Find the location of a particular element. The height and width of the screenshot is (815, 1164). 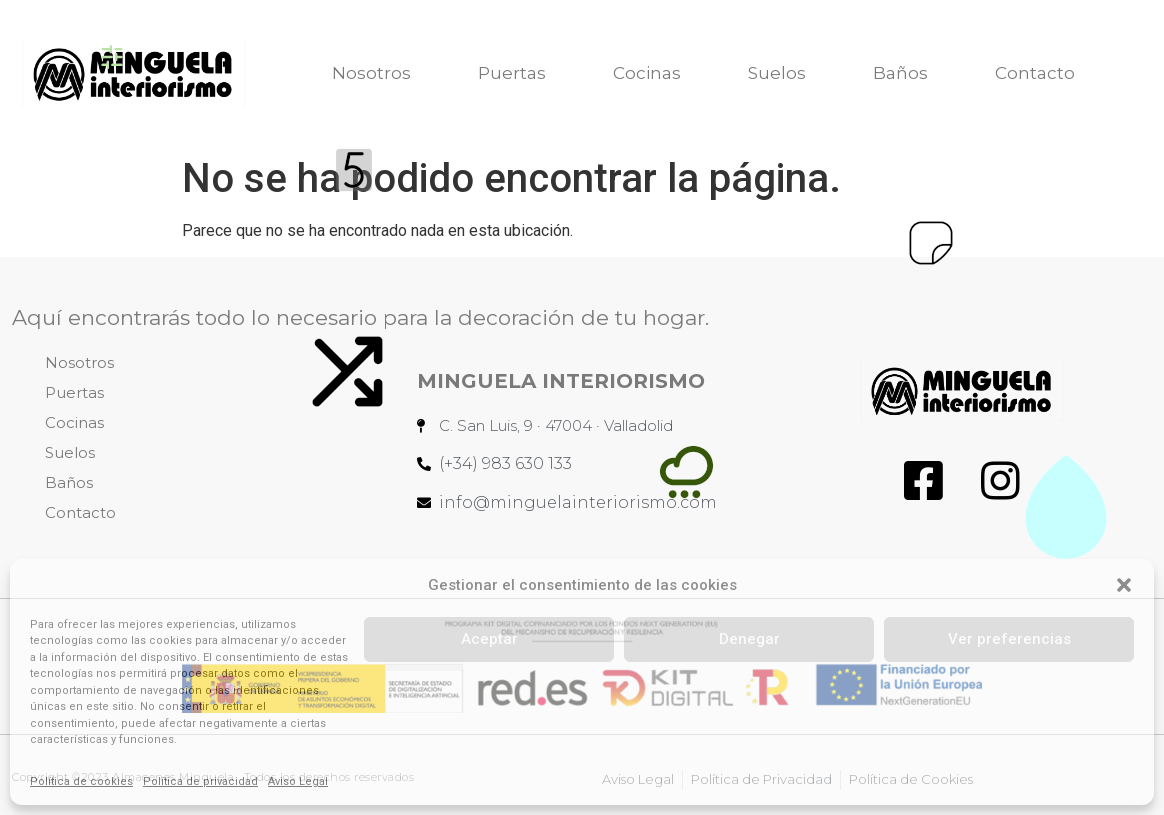

indicates water or liquid-related feature is located at coordinates (1066, 511).